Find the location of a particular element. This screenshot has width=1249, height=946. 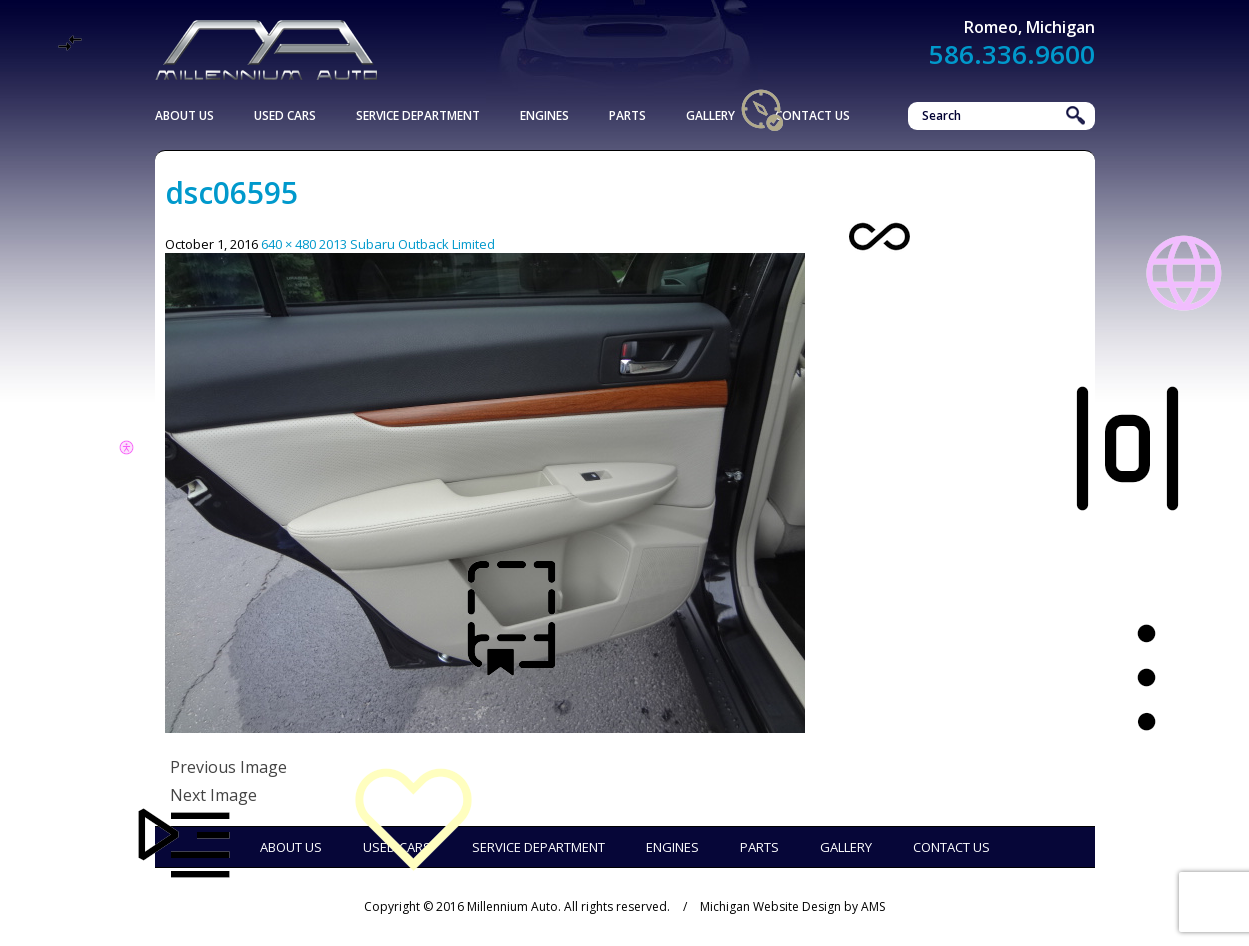

open additional options menu is located at coordinates (1146, 677).